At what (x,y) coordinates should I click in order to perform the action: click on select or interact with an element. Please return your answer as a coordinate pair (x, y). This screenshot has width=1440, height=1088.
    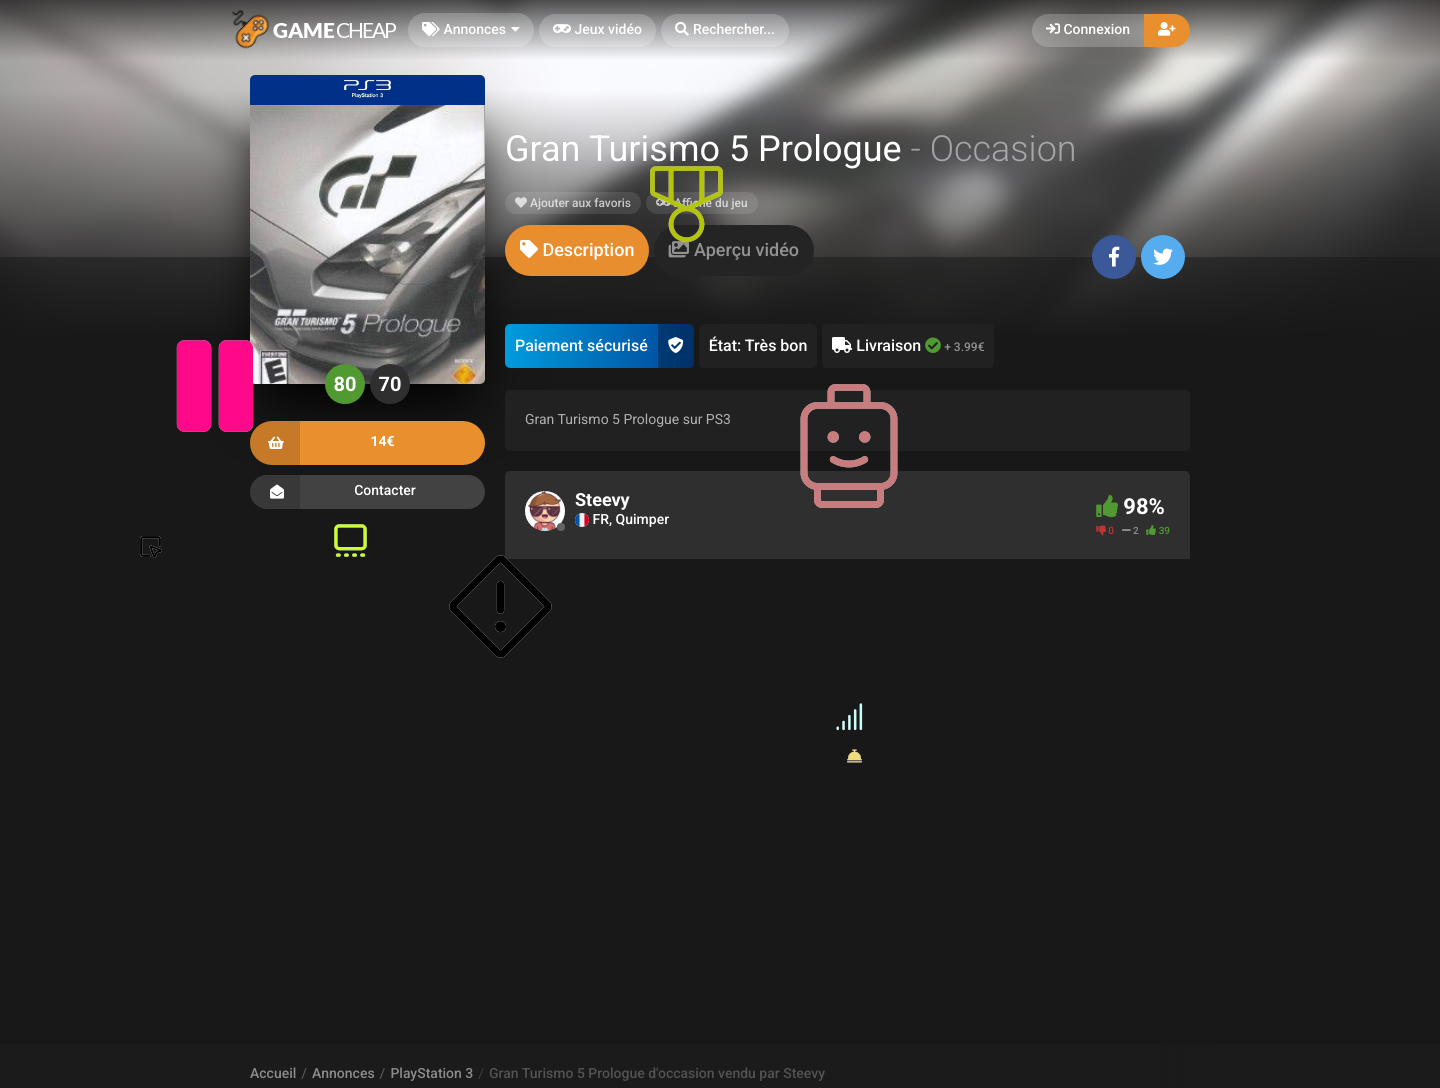
    Looking at the image, I should click on (150, 546).